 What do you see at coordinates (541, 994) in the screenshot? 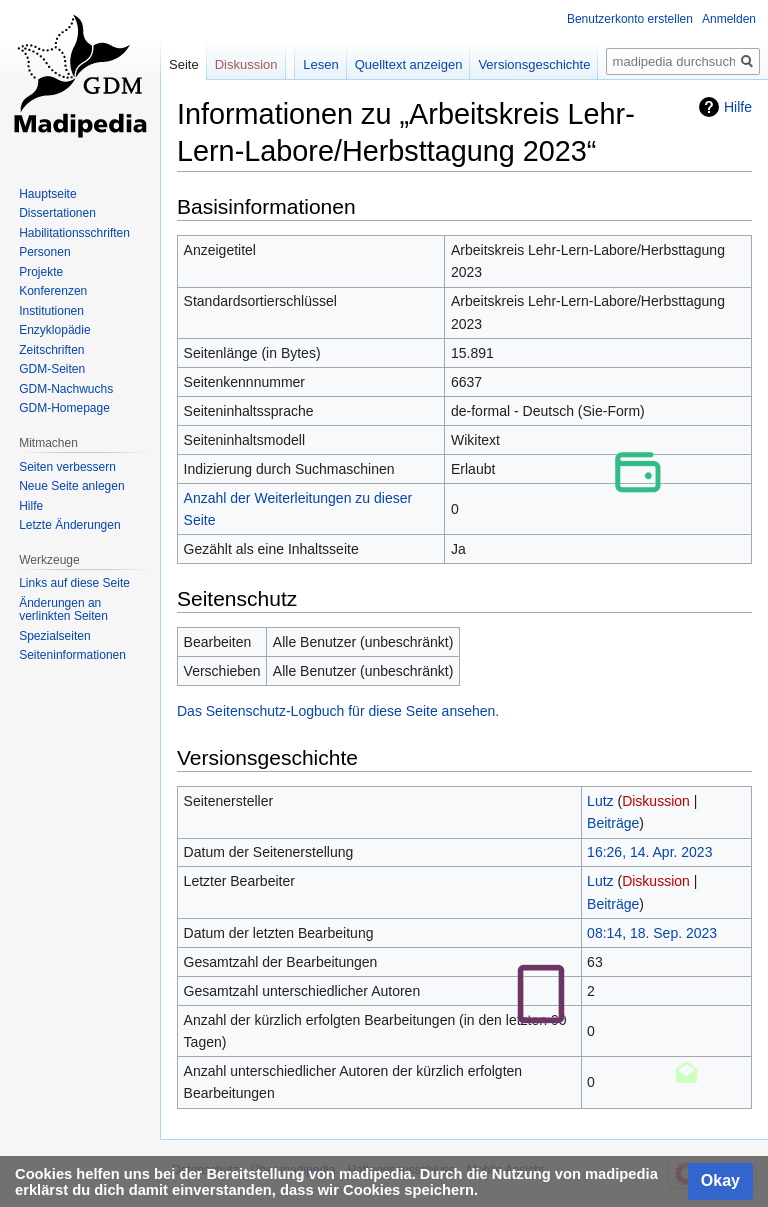
I see `switch to single column layout` at bounding box center [541, 994].